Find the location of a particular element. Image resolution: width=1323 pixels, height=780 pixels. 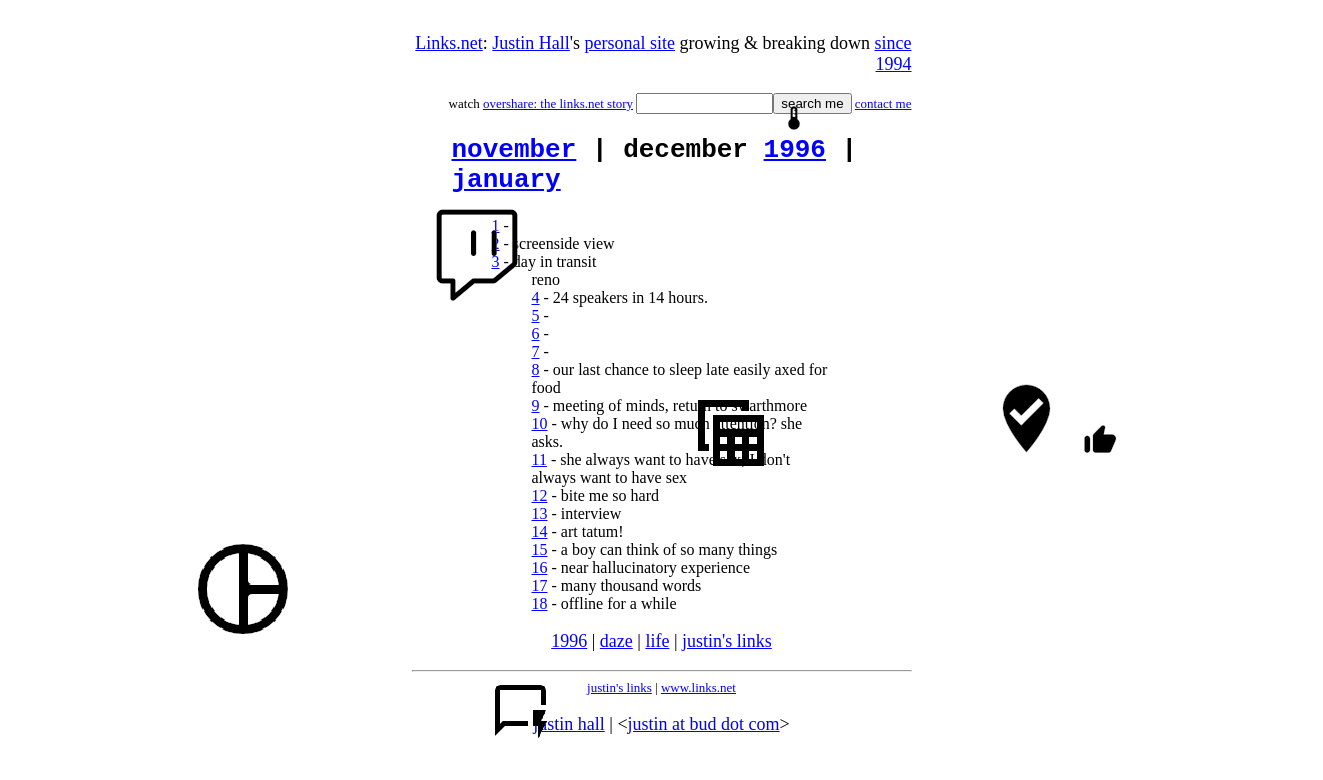

open the Twitch app is located at coordinates (477, 250).